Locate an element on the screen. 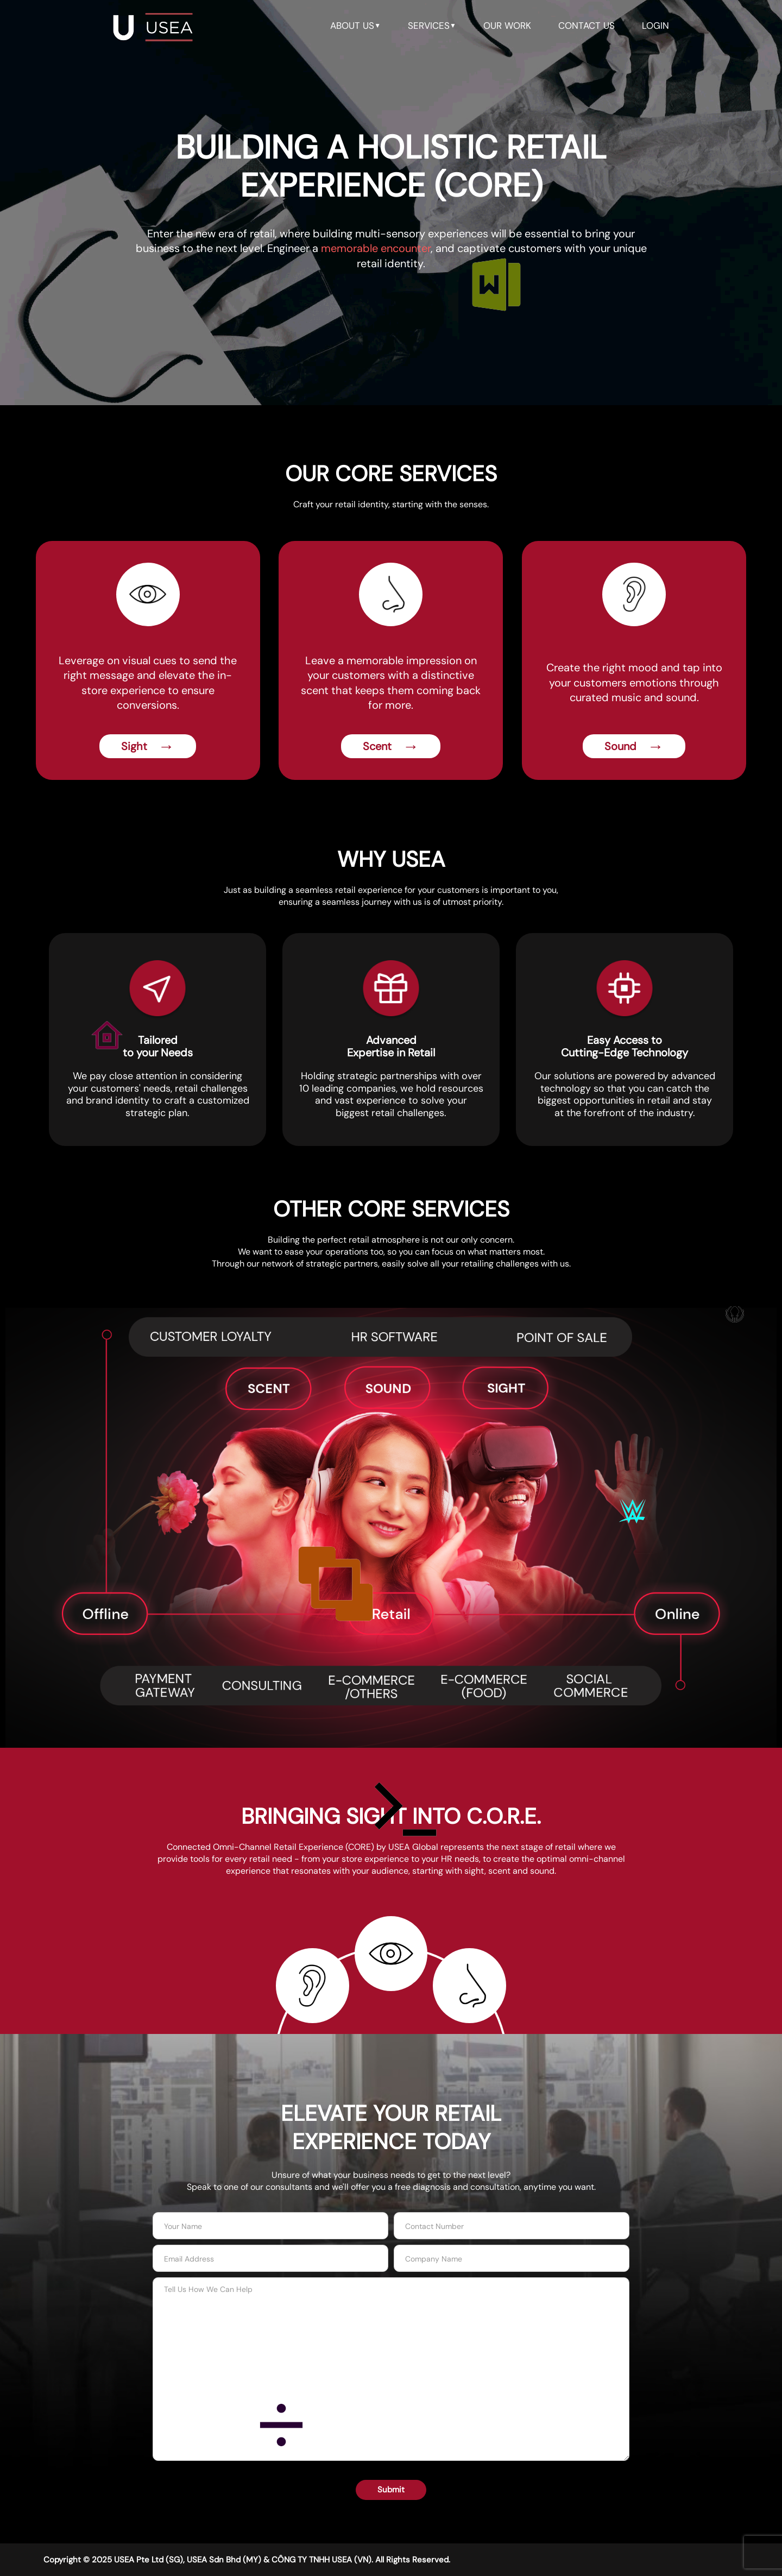 This screenshot has height=2576, width=782. open a Microsoft Word document is located at coordinates (496, 285).